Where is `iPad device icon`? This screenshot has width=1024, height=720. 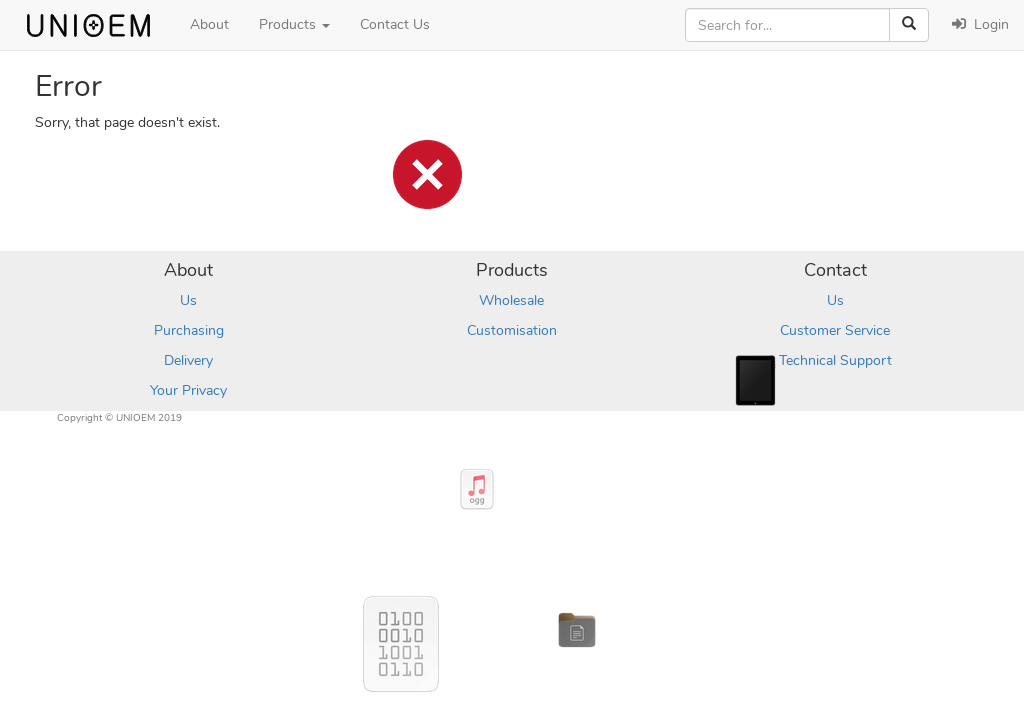
iPad device icon is located at coordinates (755, 380).